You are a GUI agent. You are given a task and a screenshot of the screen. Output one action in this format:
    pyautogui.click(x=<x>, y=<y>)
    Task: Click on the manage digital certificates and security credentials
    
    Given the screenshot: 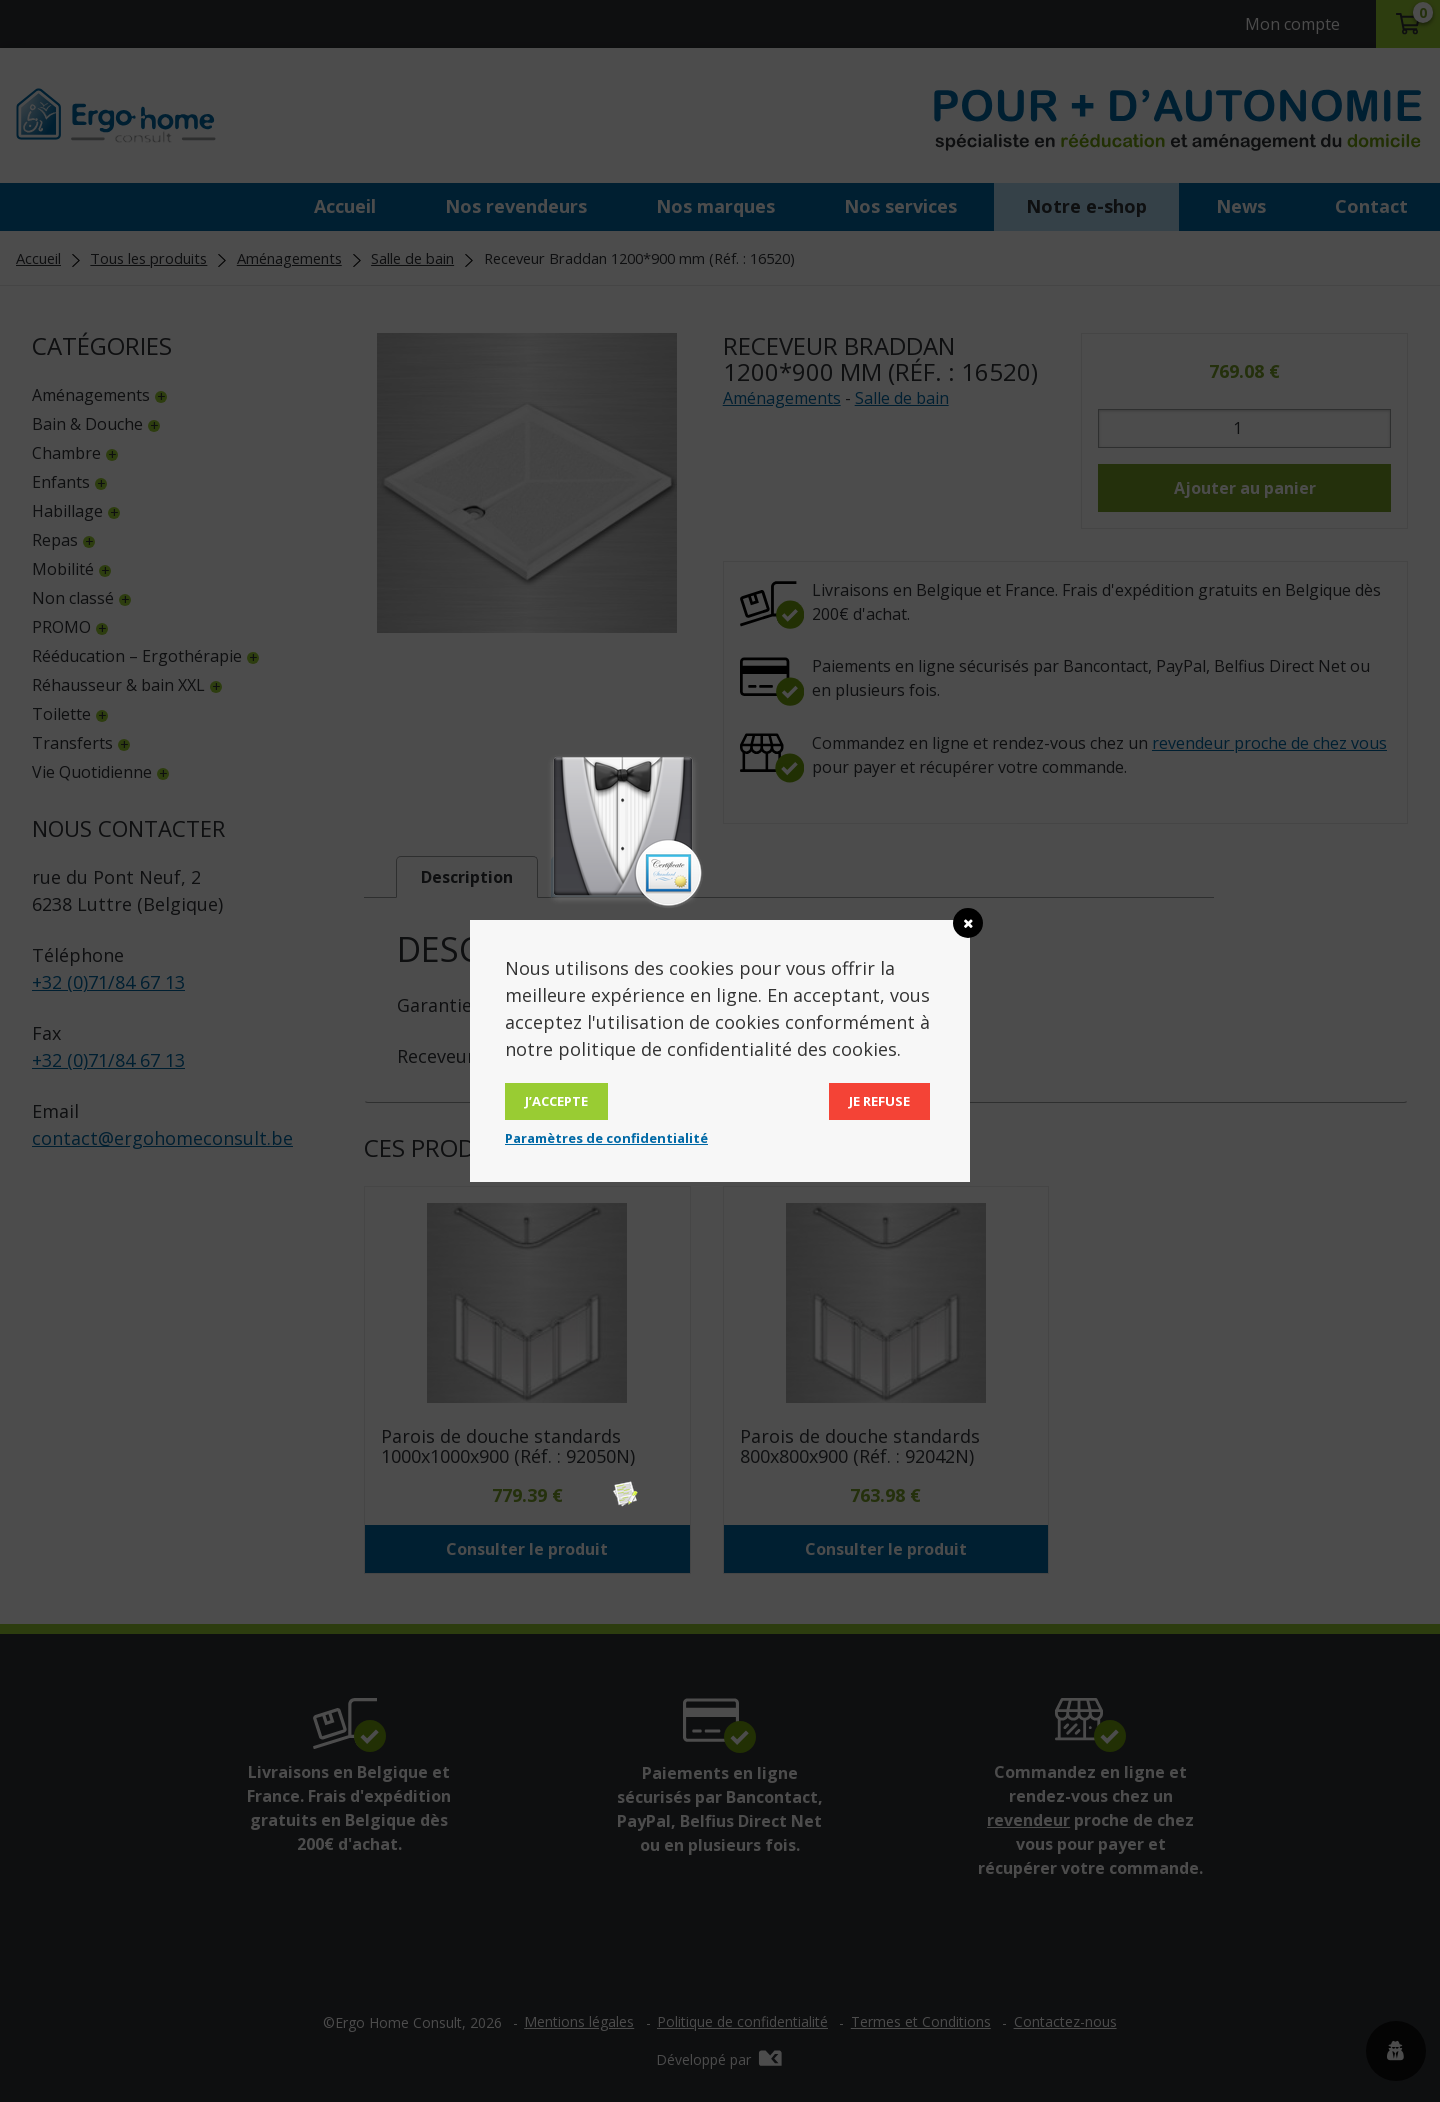 What is the action you would take?
    pyautogui.click(x=623, y=830)
    